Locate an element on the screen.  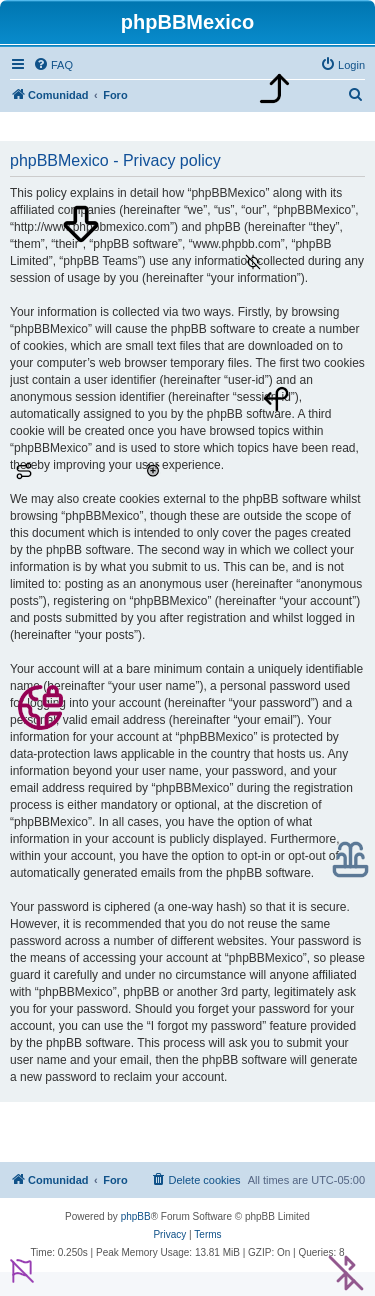
remove flag or marker is located at coordinates (22, 1271).